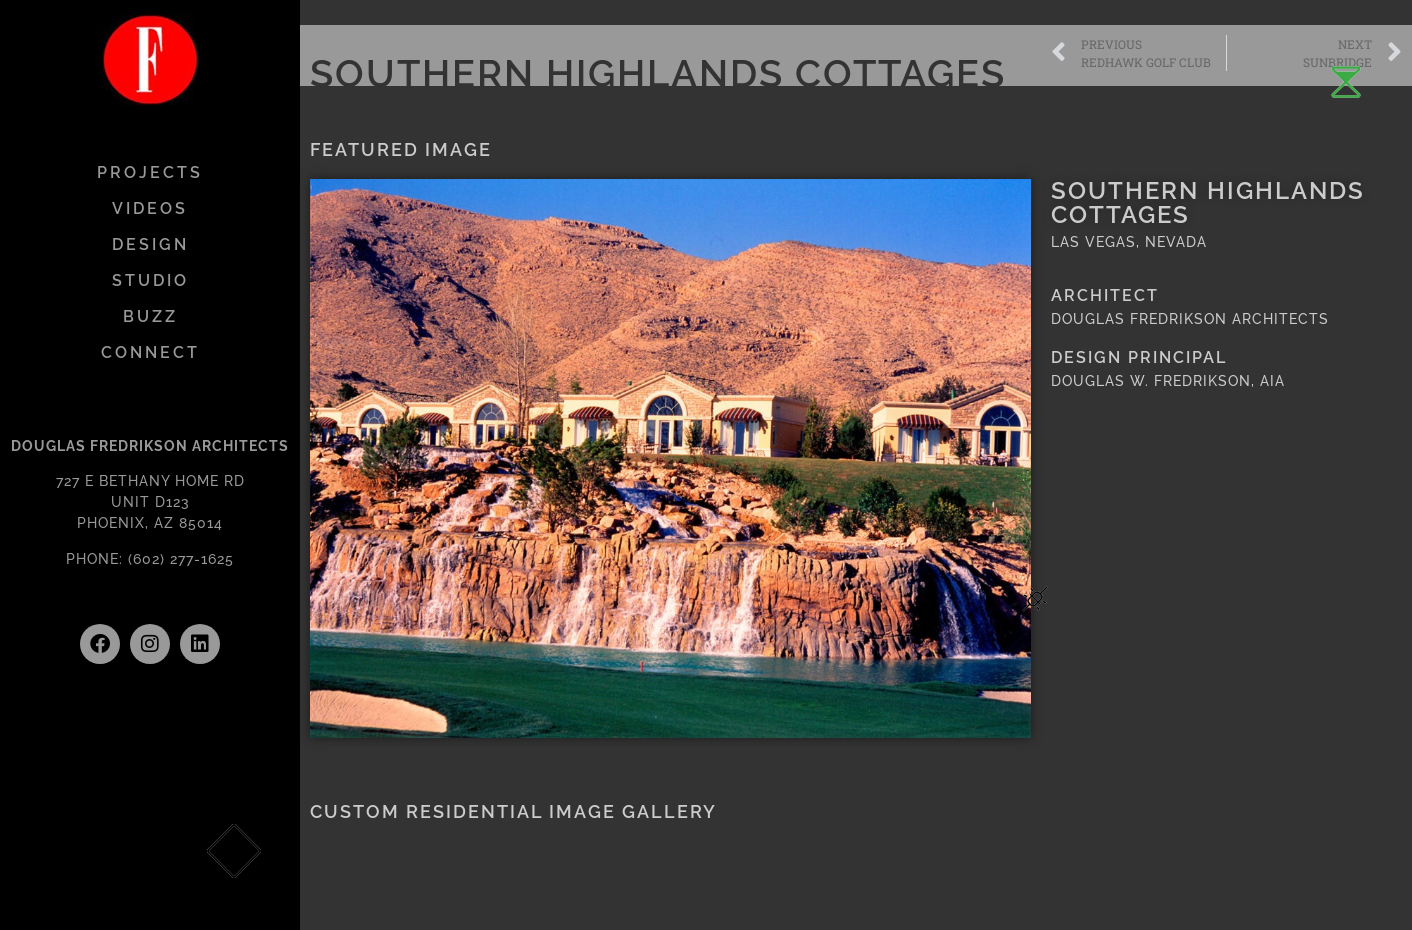  I want to click on indicates high time remaining, so click(1346, 82).